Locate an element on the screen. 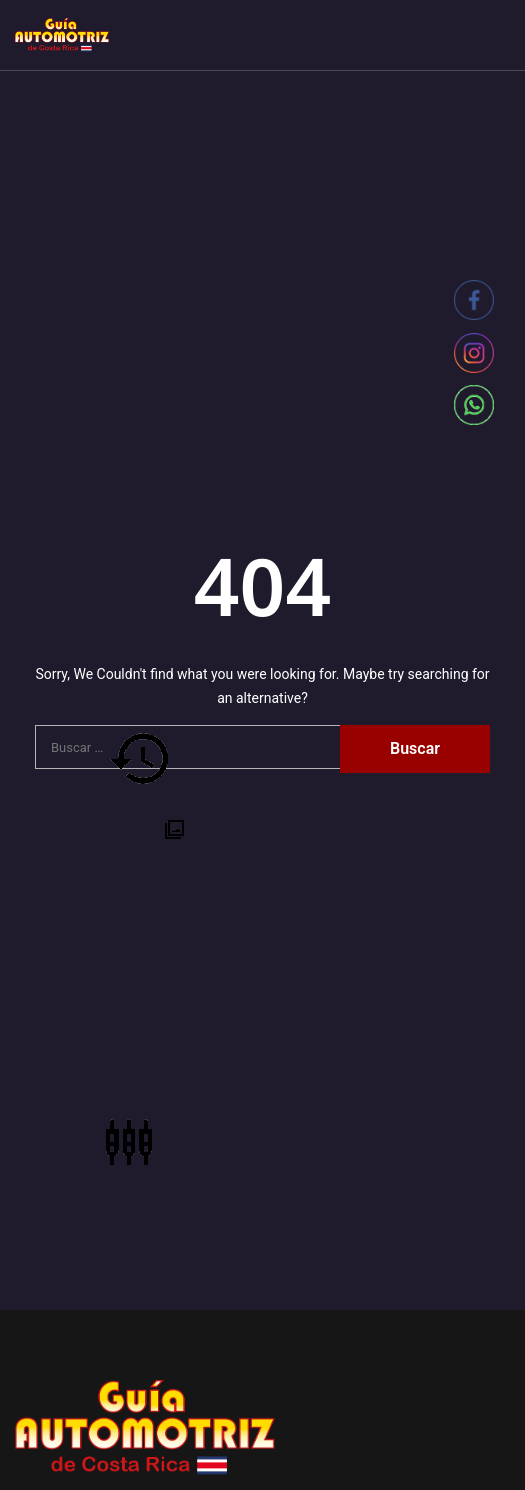 The width and height of the screenshot is (525, 1490). view or apply image filters is located at coordinates (174, 829).